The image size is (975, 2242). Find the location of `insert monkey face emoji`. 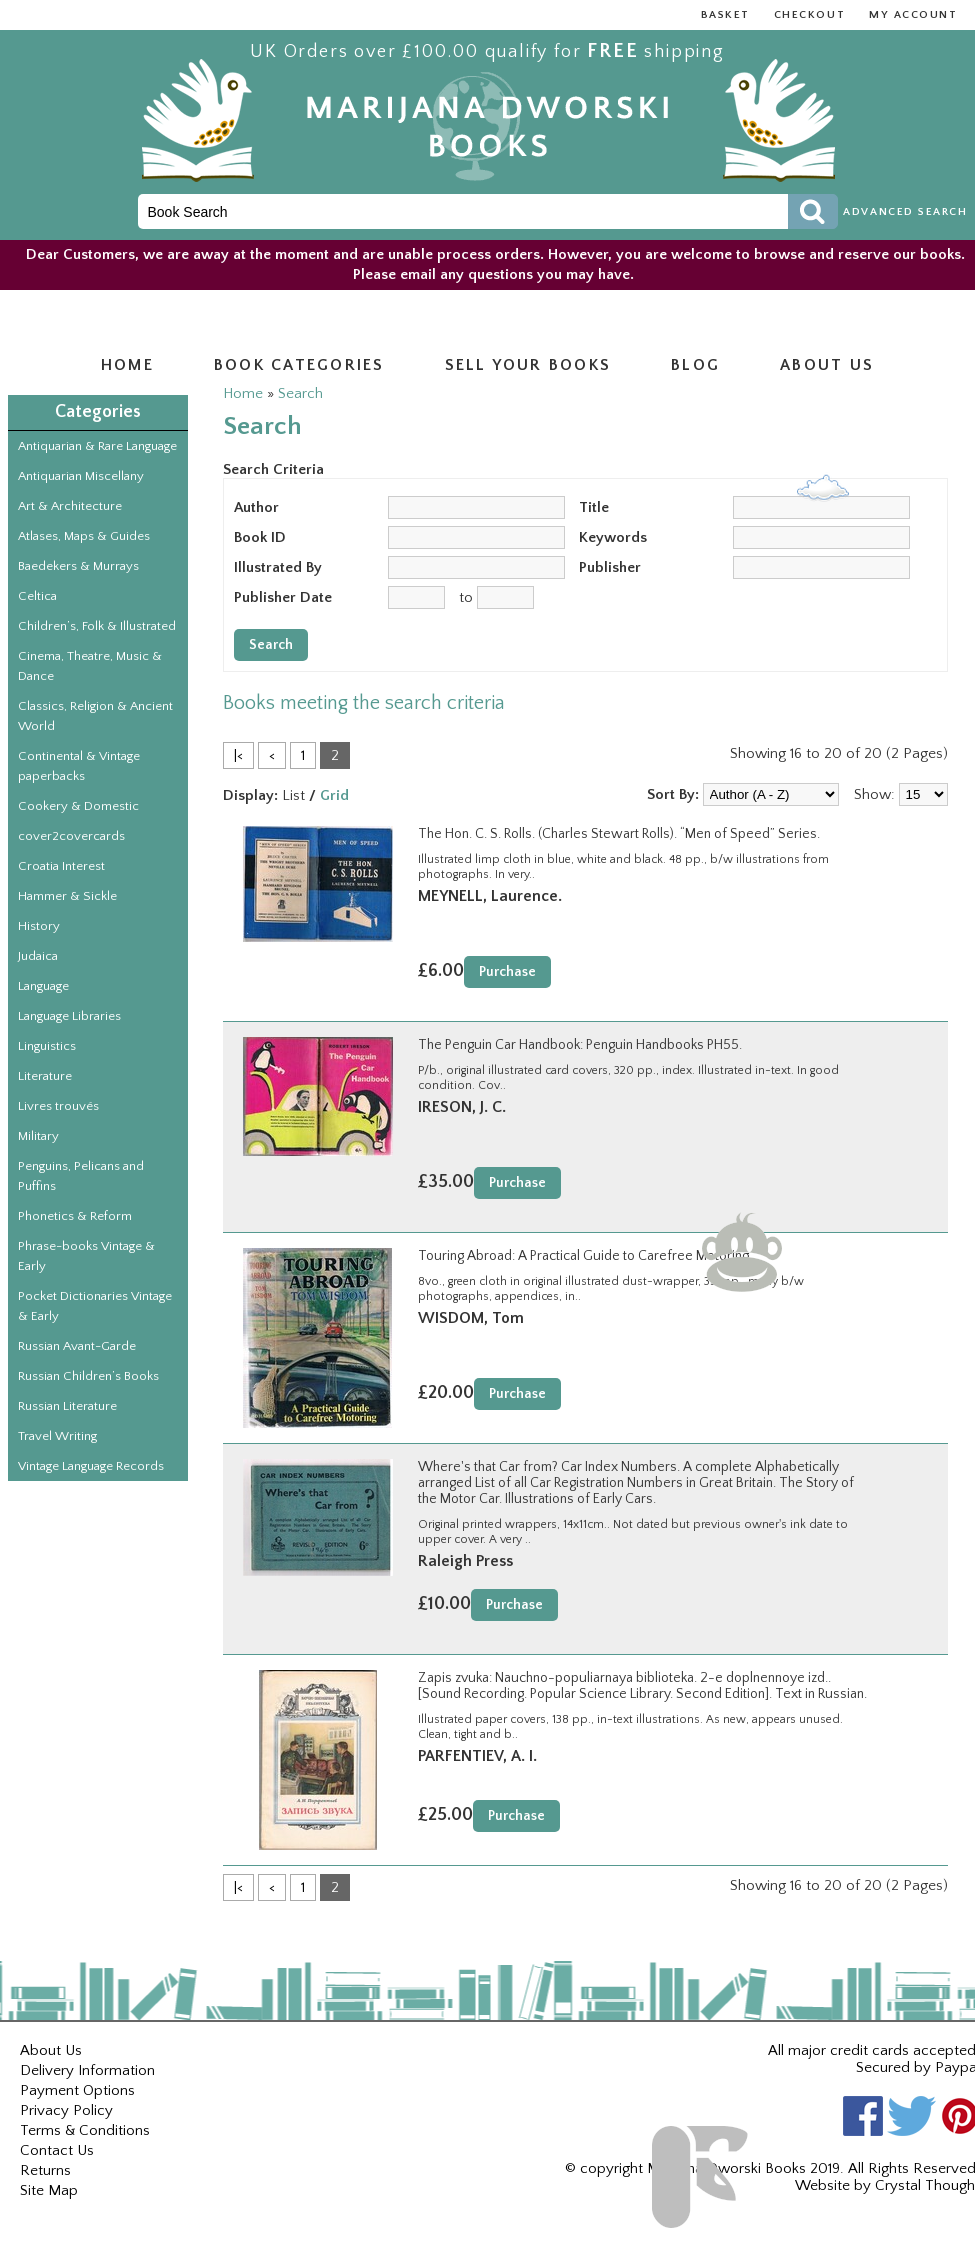

insert monkey face emoji is located at coordinates (742, 1252).